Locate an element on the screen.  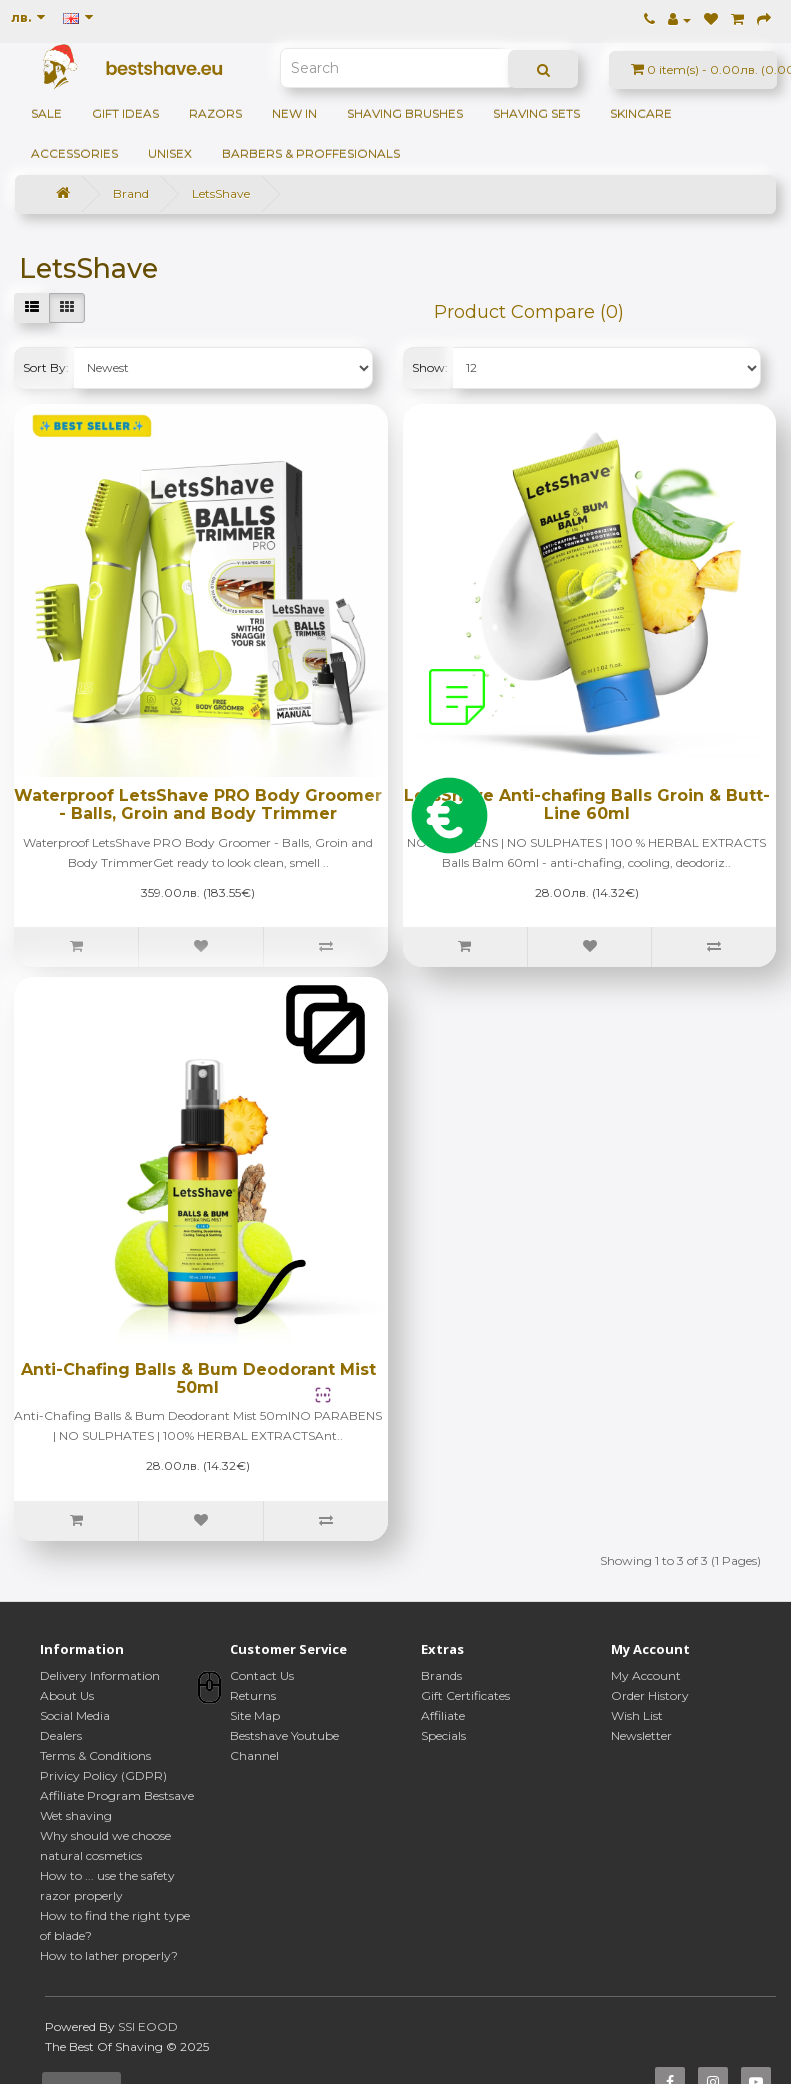
scan a barcode or QR code is located at coordinates (323, 1395).